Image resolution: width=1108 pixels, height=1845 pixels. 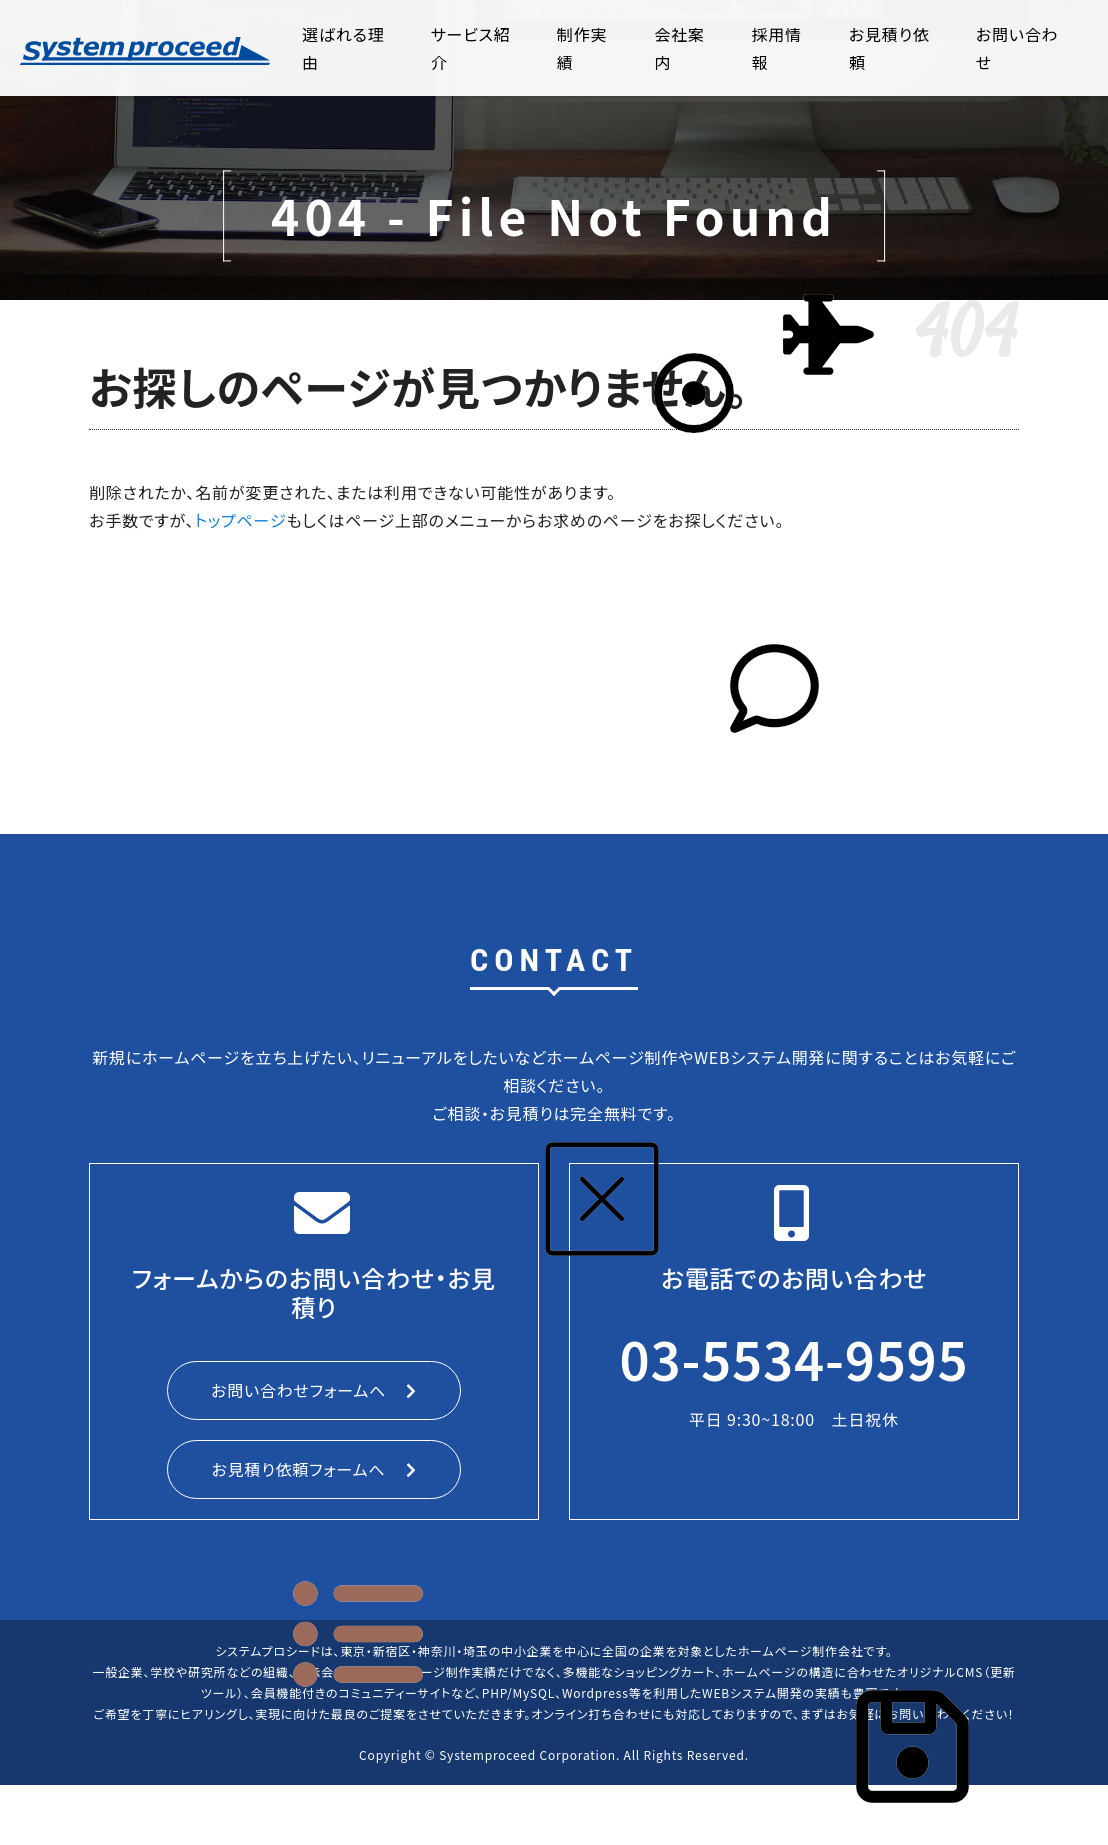 What do you see at coordinates (828, 334) in the screenshot?
I see `access flight or aviation features` at bounding box center [828, 334].